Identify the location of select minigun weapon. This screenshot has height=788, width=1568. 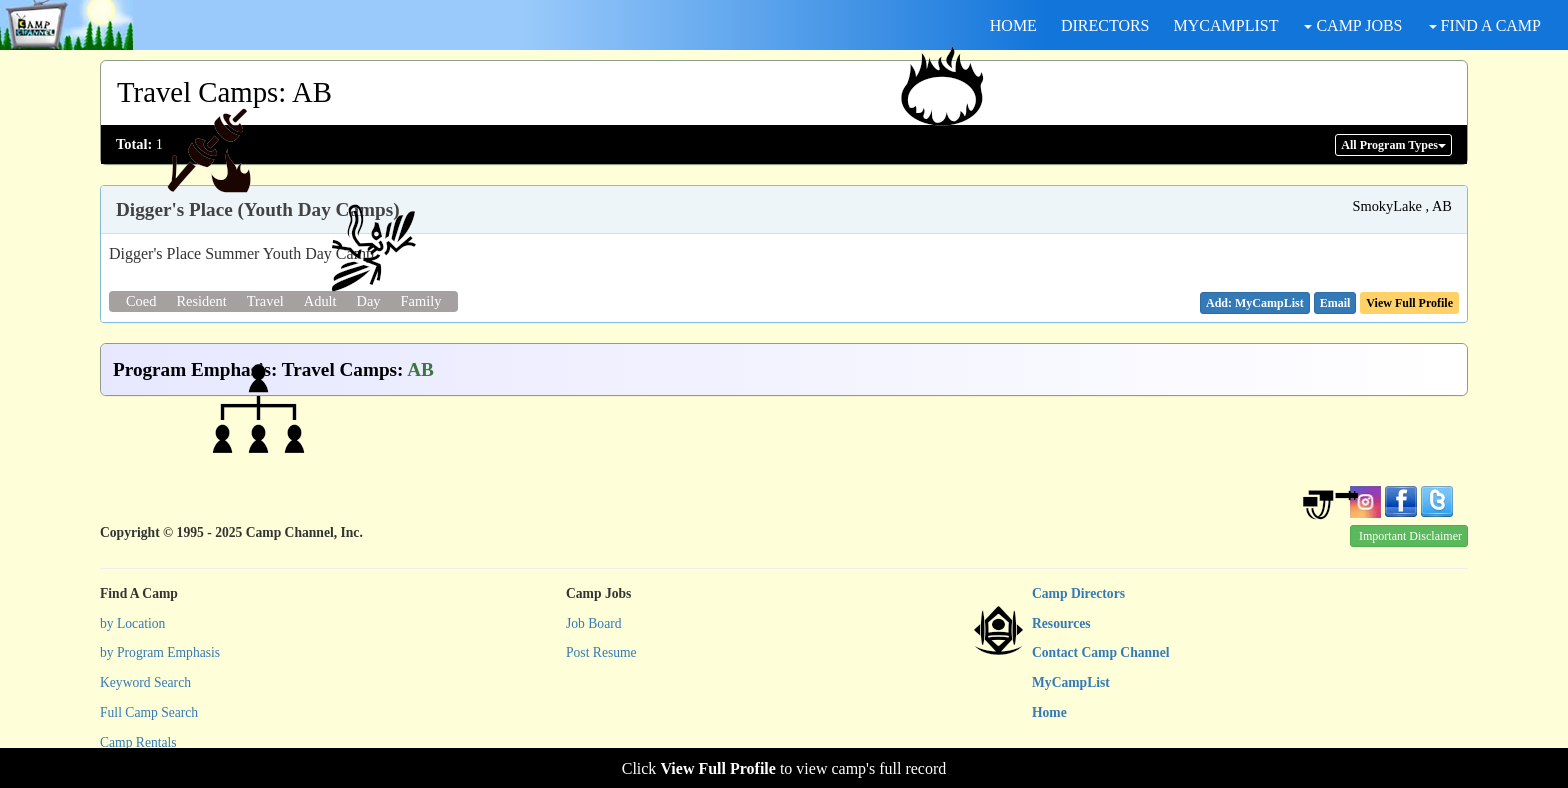
(1330, 497).